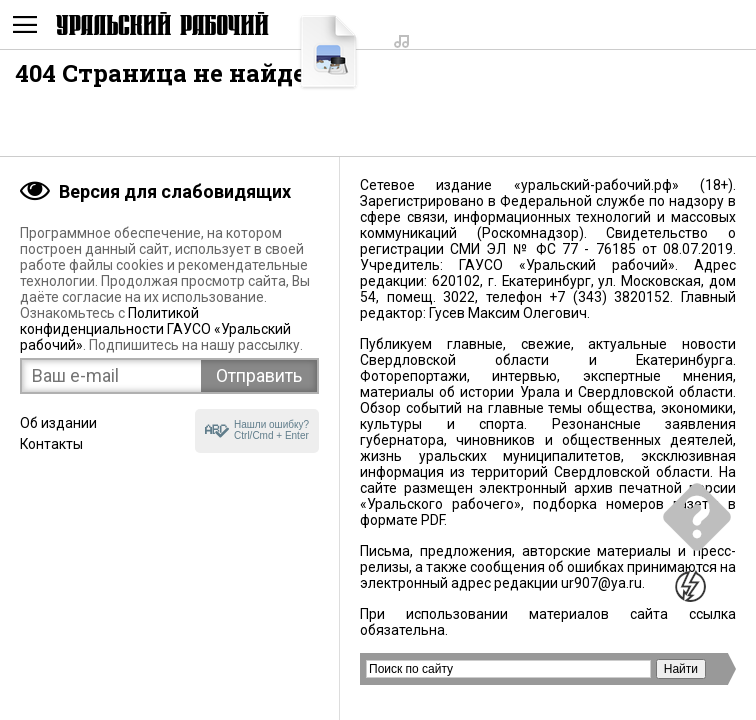 The width and height of the screenshot is (756, 720). I want to click on a generic image file, so click(328, 52).